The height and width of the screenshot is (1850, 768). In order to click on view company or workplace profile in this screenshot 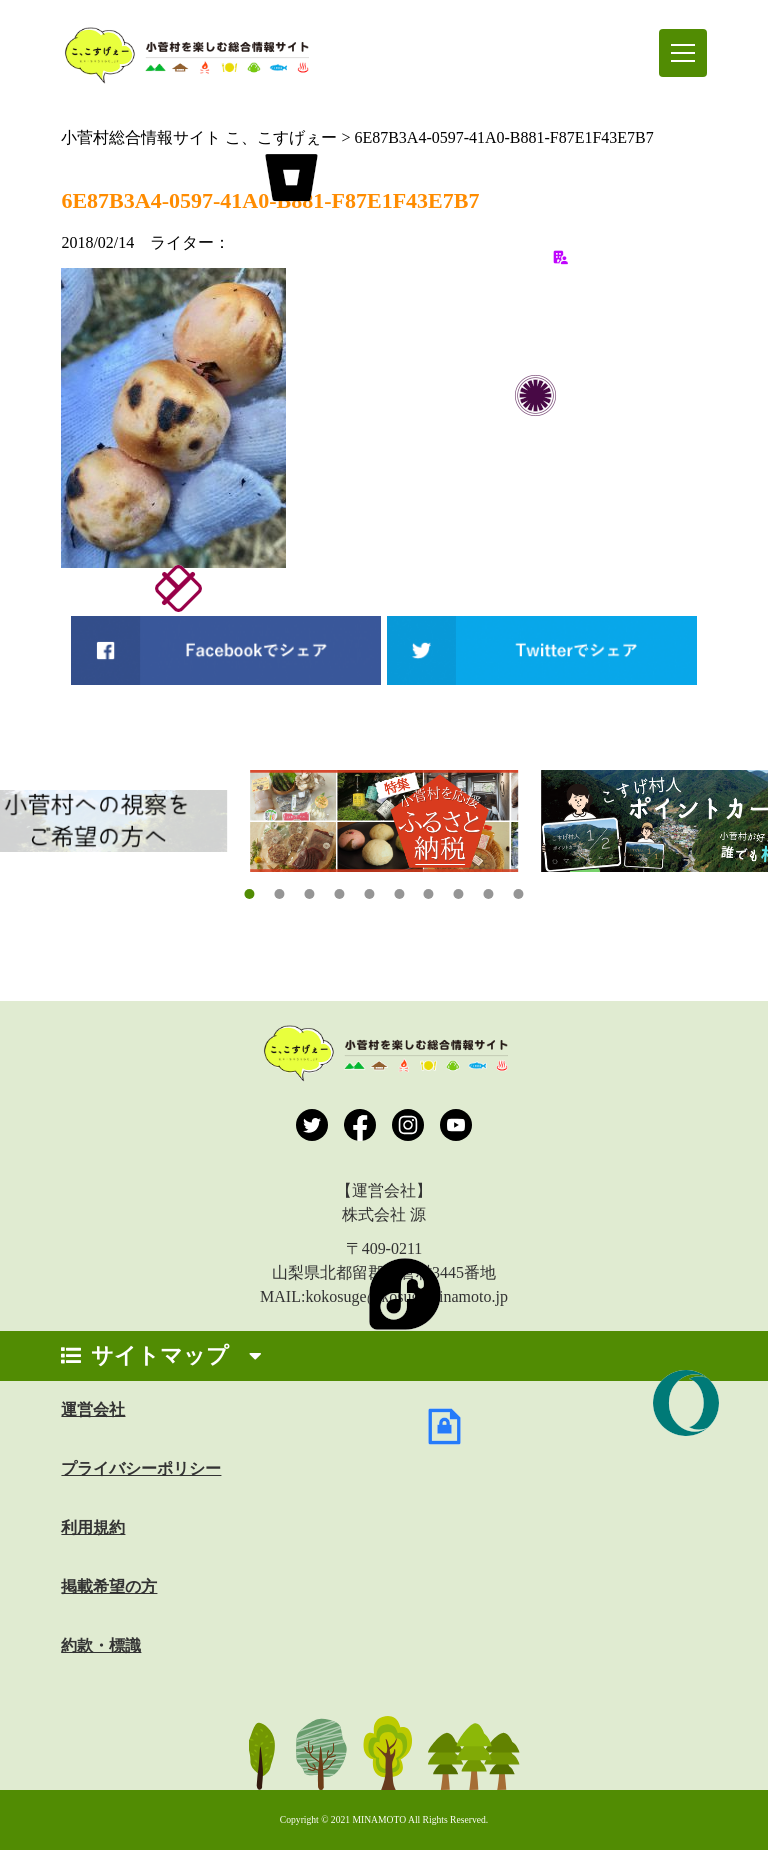, I will do `click(560, 257)`.